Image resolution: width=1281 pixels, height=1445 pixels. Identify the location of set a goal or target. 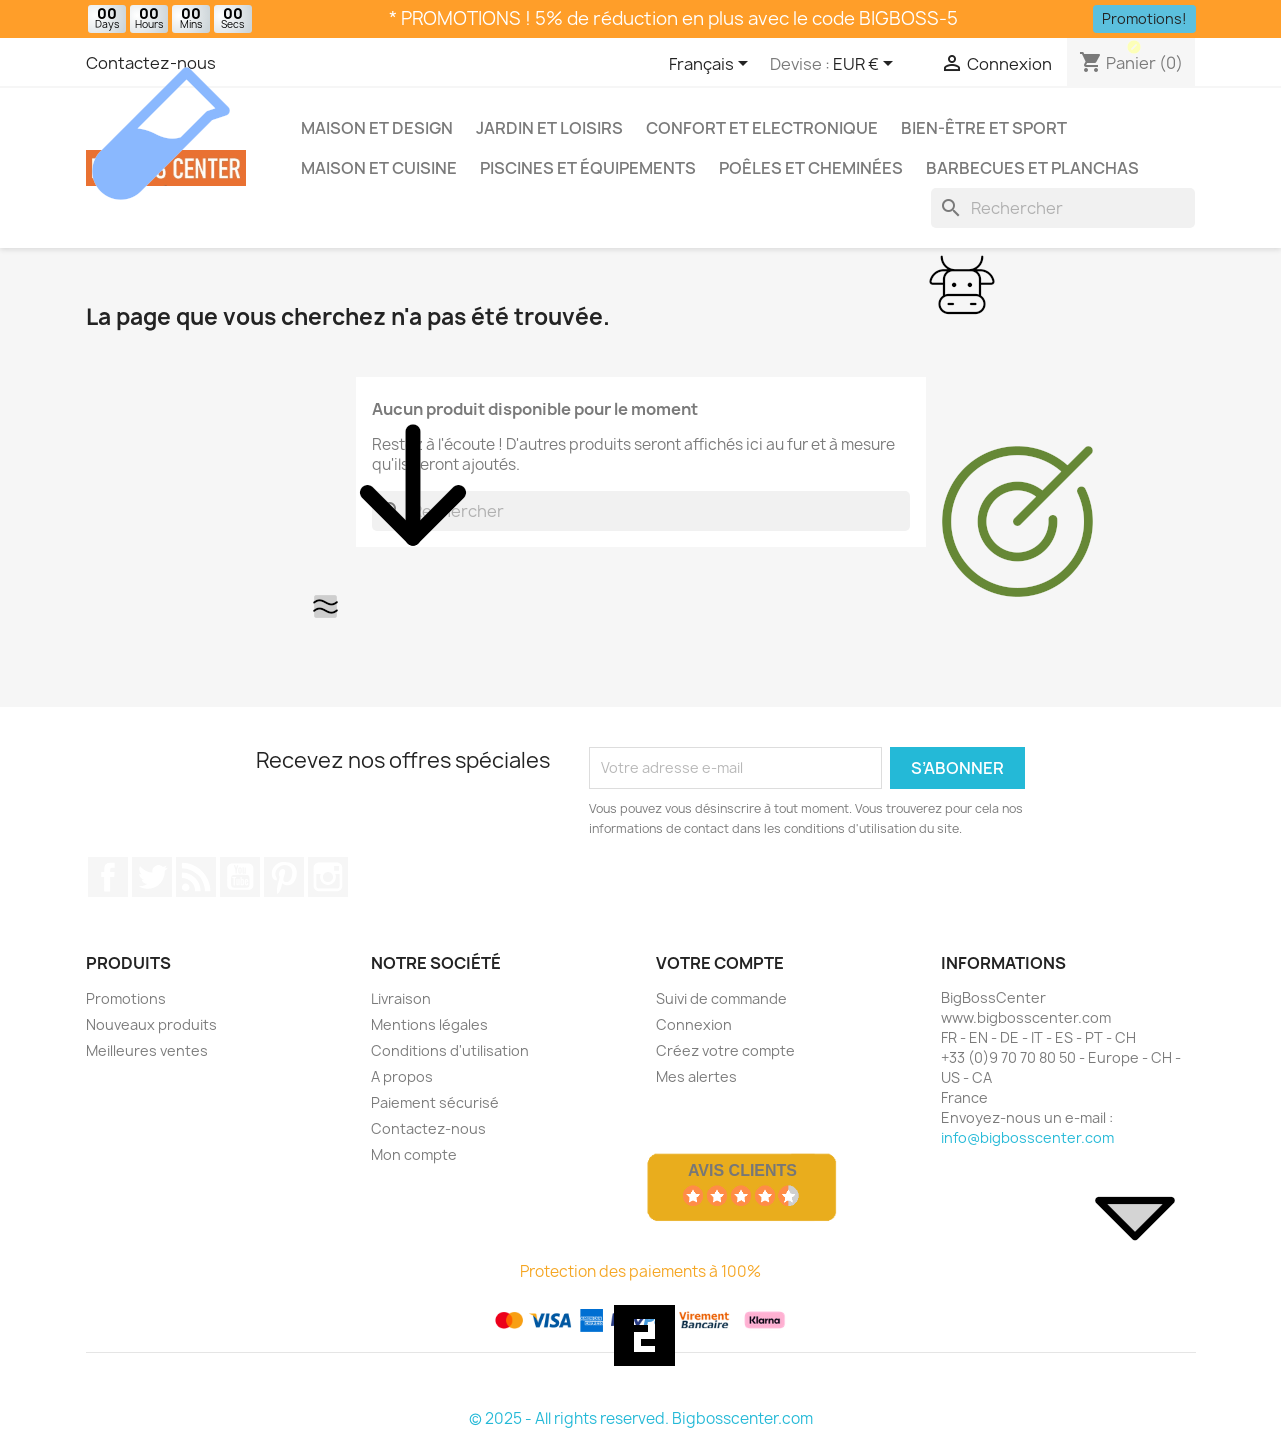
(1017, 521).